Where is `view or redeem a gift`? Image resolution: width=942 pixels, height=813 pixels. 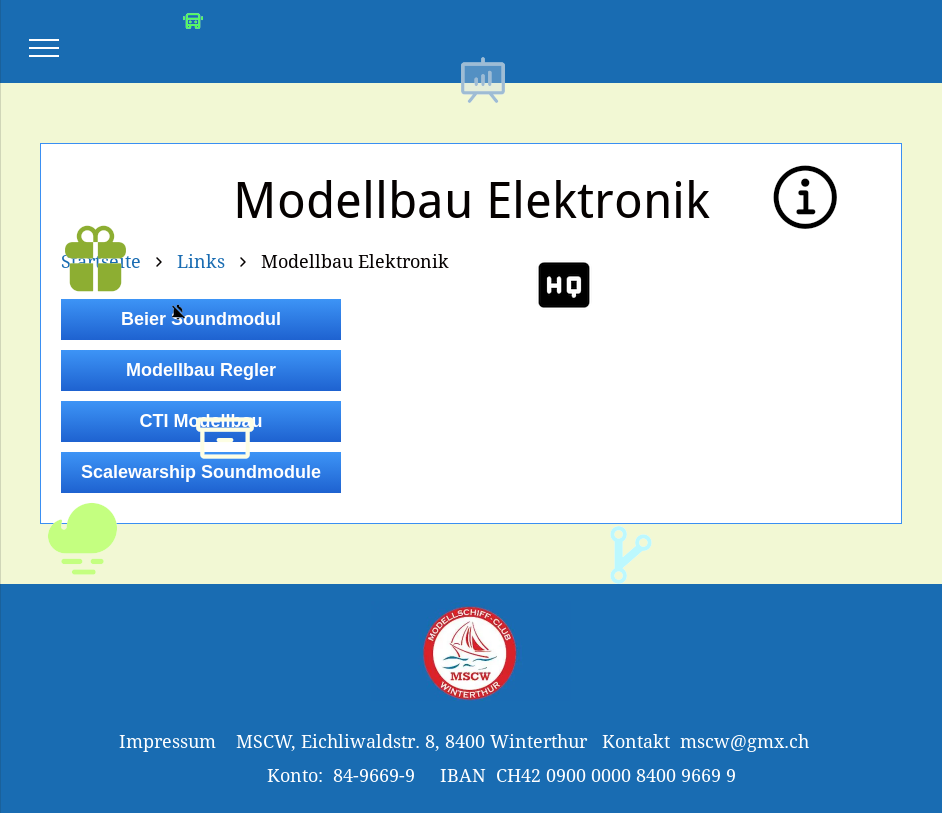
view or redeem a gift is located at coordinates (95, 258).